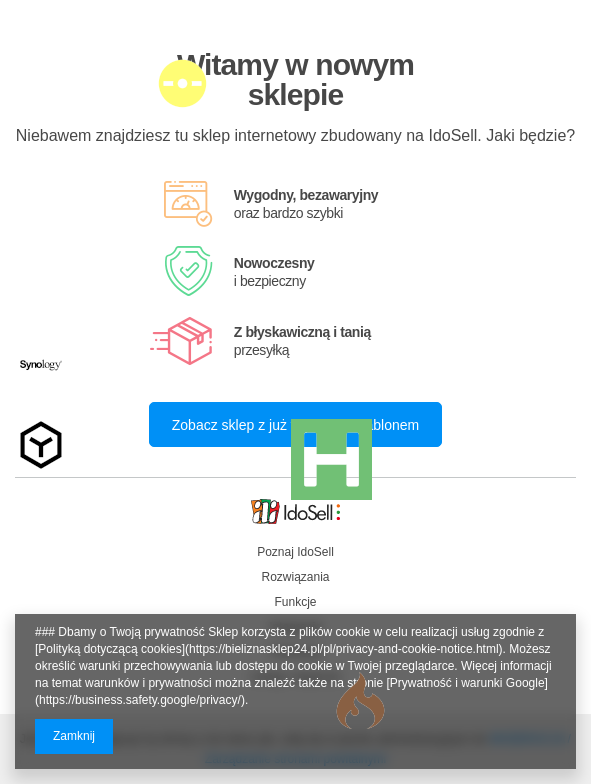 The width and height of the screenshot is (591, 784). I want to click on codeigniter framework logo, so click(360, 700).